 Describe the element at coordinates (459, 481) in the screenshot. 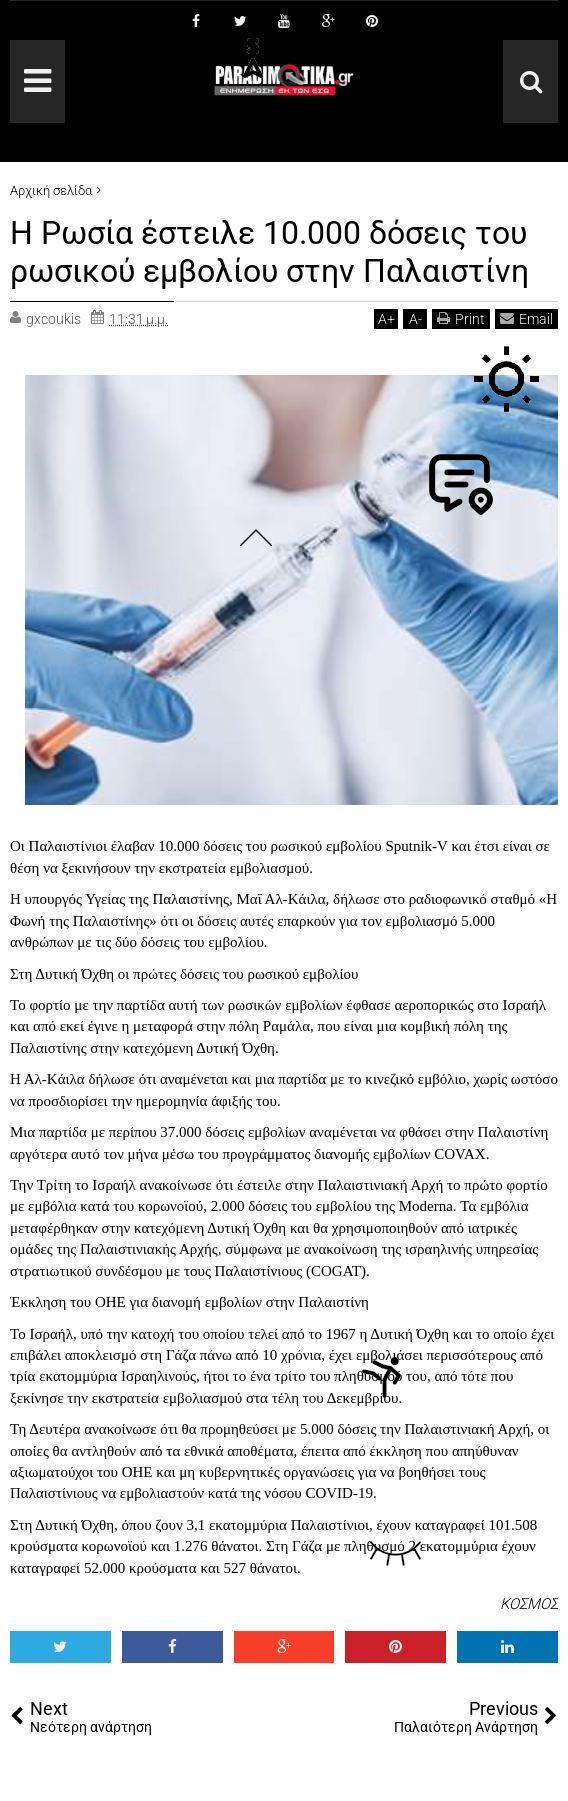

I see `pin a message to a specific location` at that location.